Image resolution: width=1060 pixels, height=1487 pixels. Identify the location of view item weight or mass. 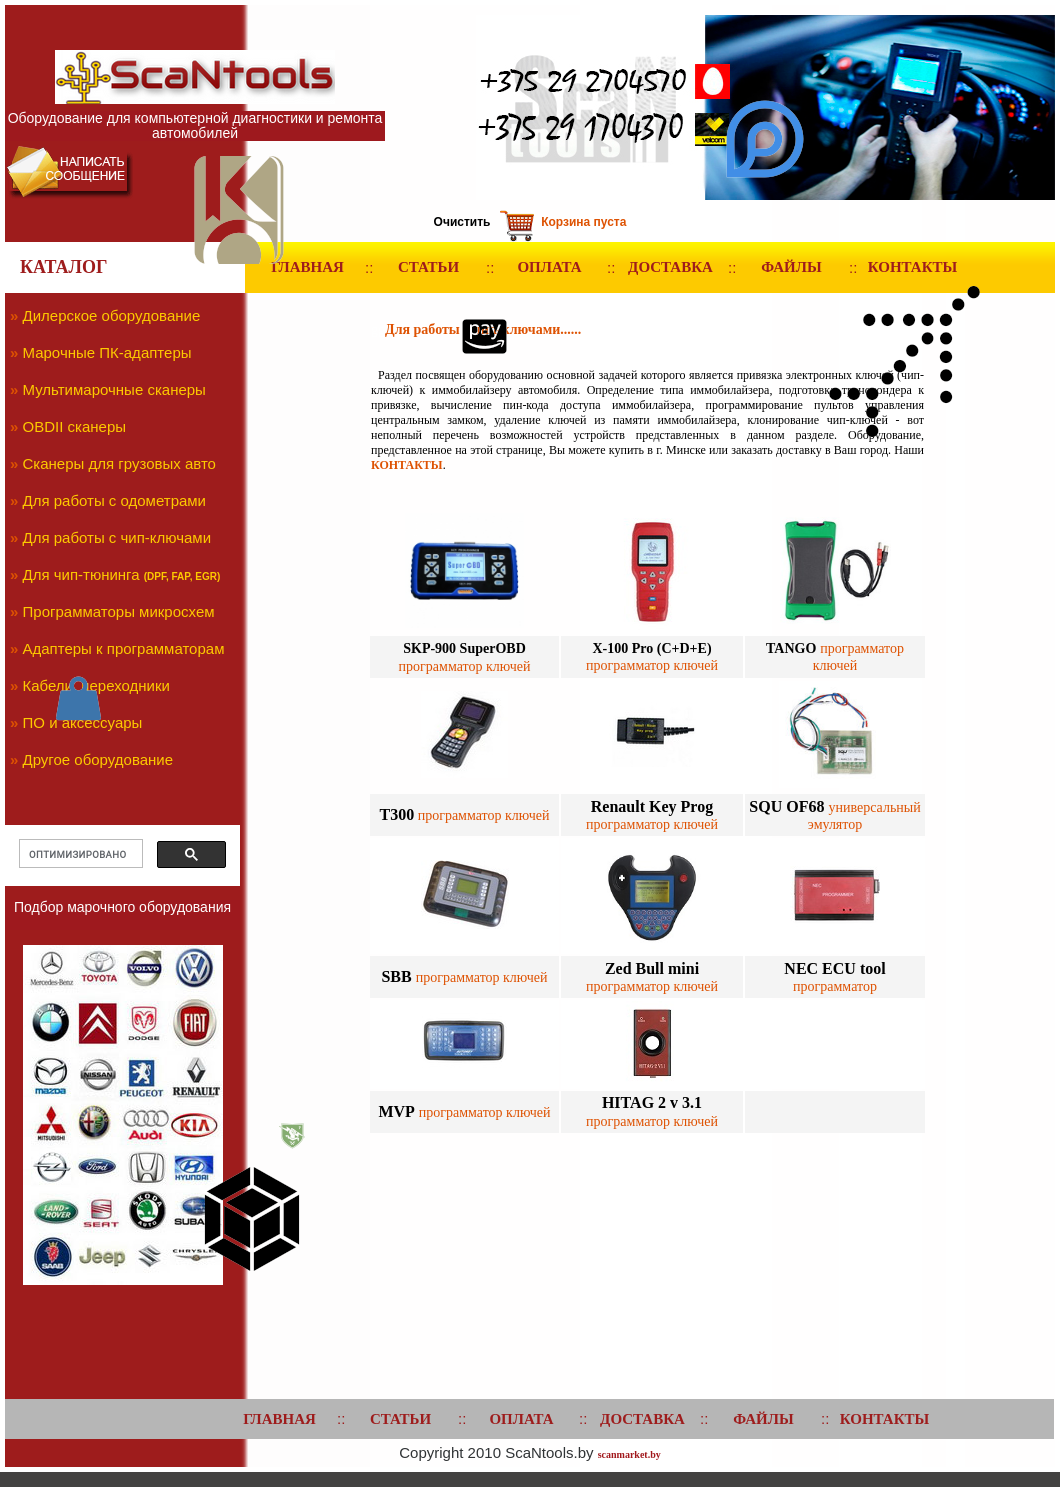
(78, 699).